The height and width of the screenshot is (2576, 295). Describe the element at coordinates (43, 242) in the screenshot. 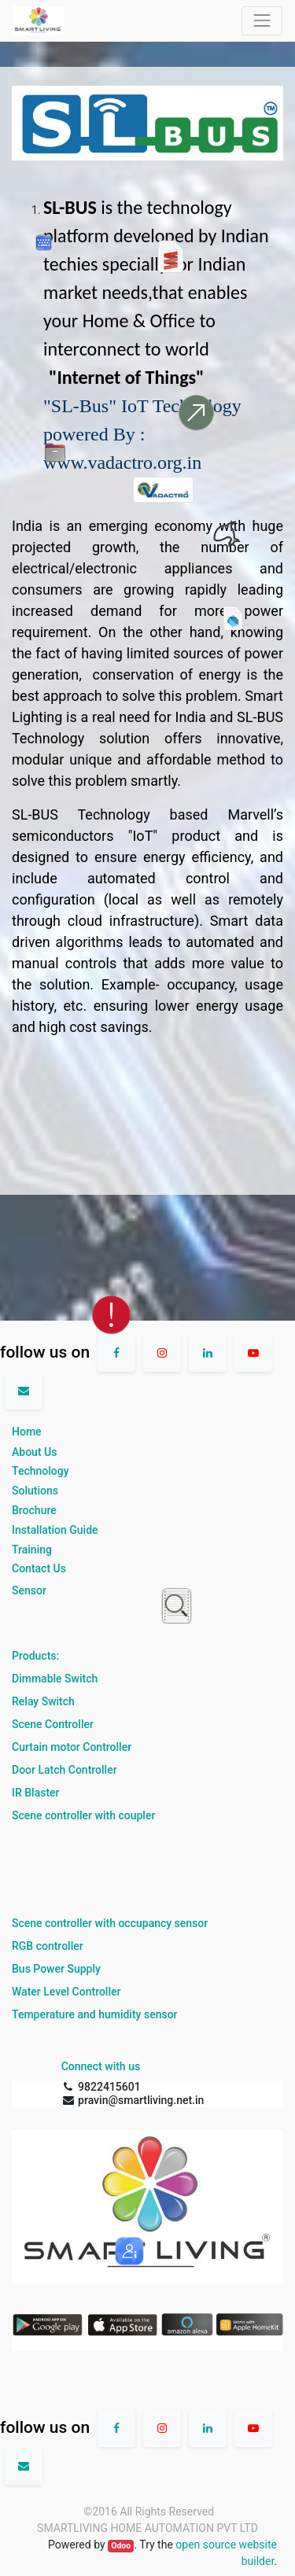

I see `access keyboard and input method settings` at that location.